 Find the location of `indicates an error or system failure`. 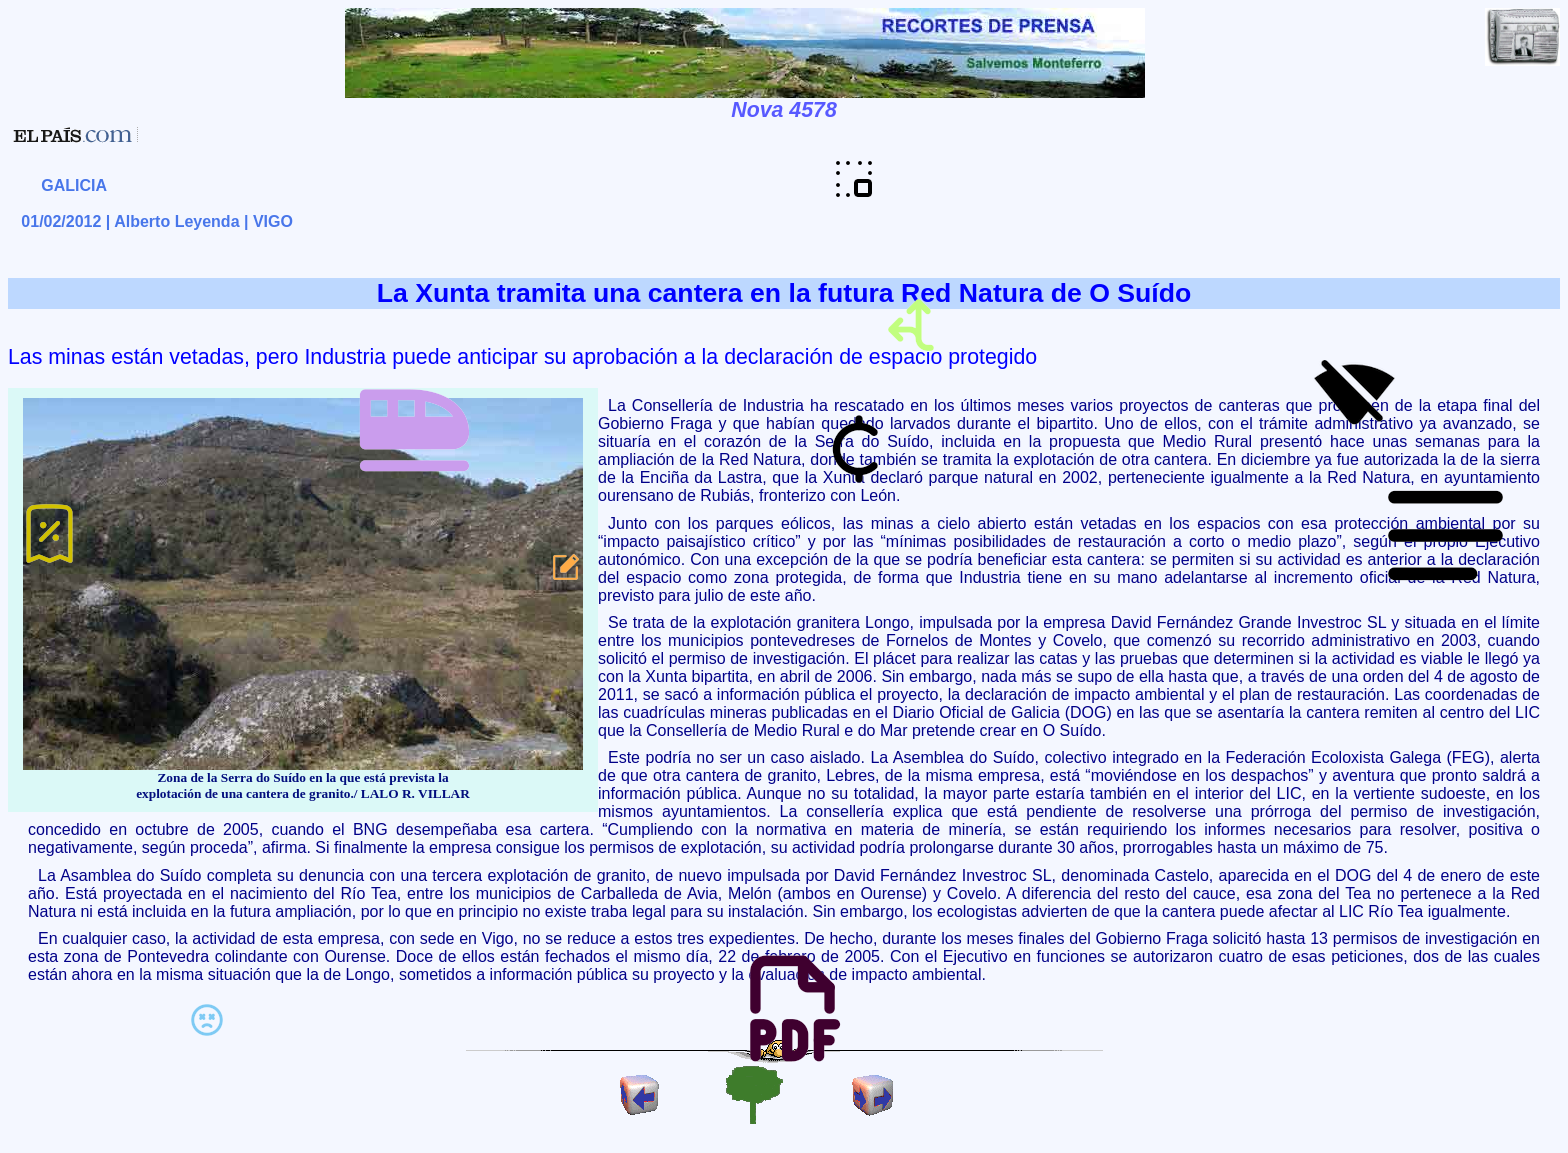

indicates an error or system failure is located at coordinates (207, 1020).